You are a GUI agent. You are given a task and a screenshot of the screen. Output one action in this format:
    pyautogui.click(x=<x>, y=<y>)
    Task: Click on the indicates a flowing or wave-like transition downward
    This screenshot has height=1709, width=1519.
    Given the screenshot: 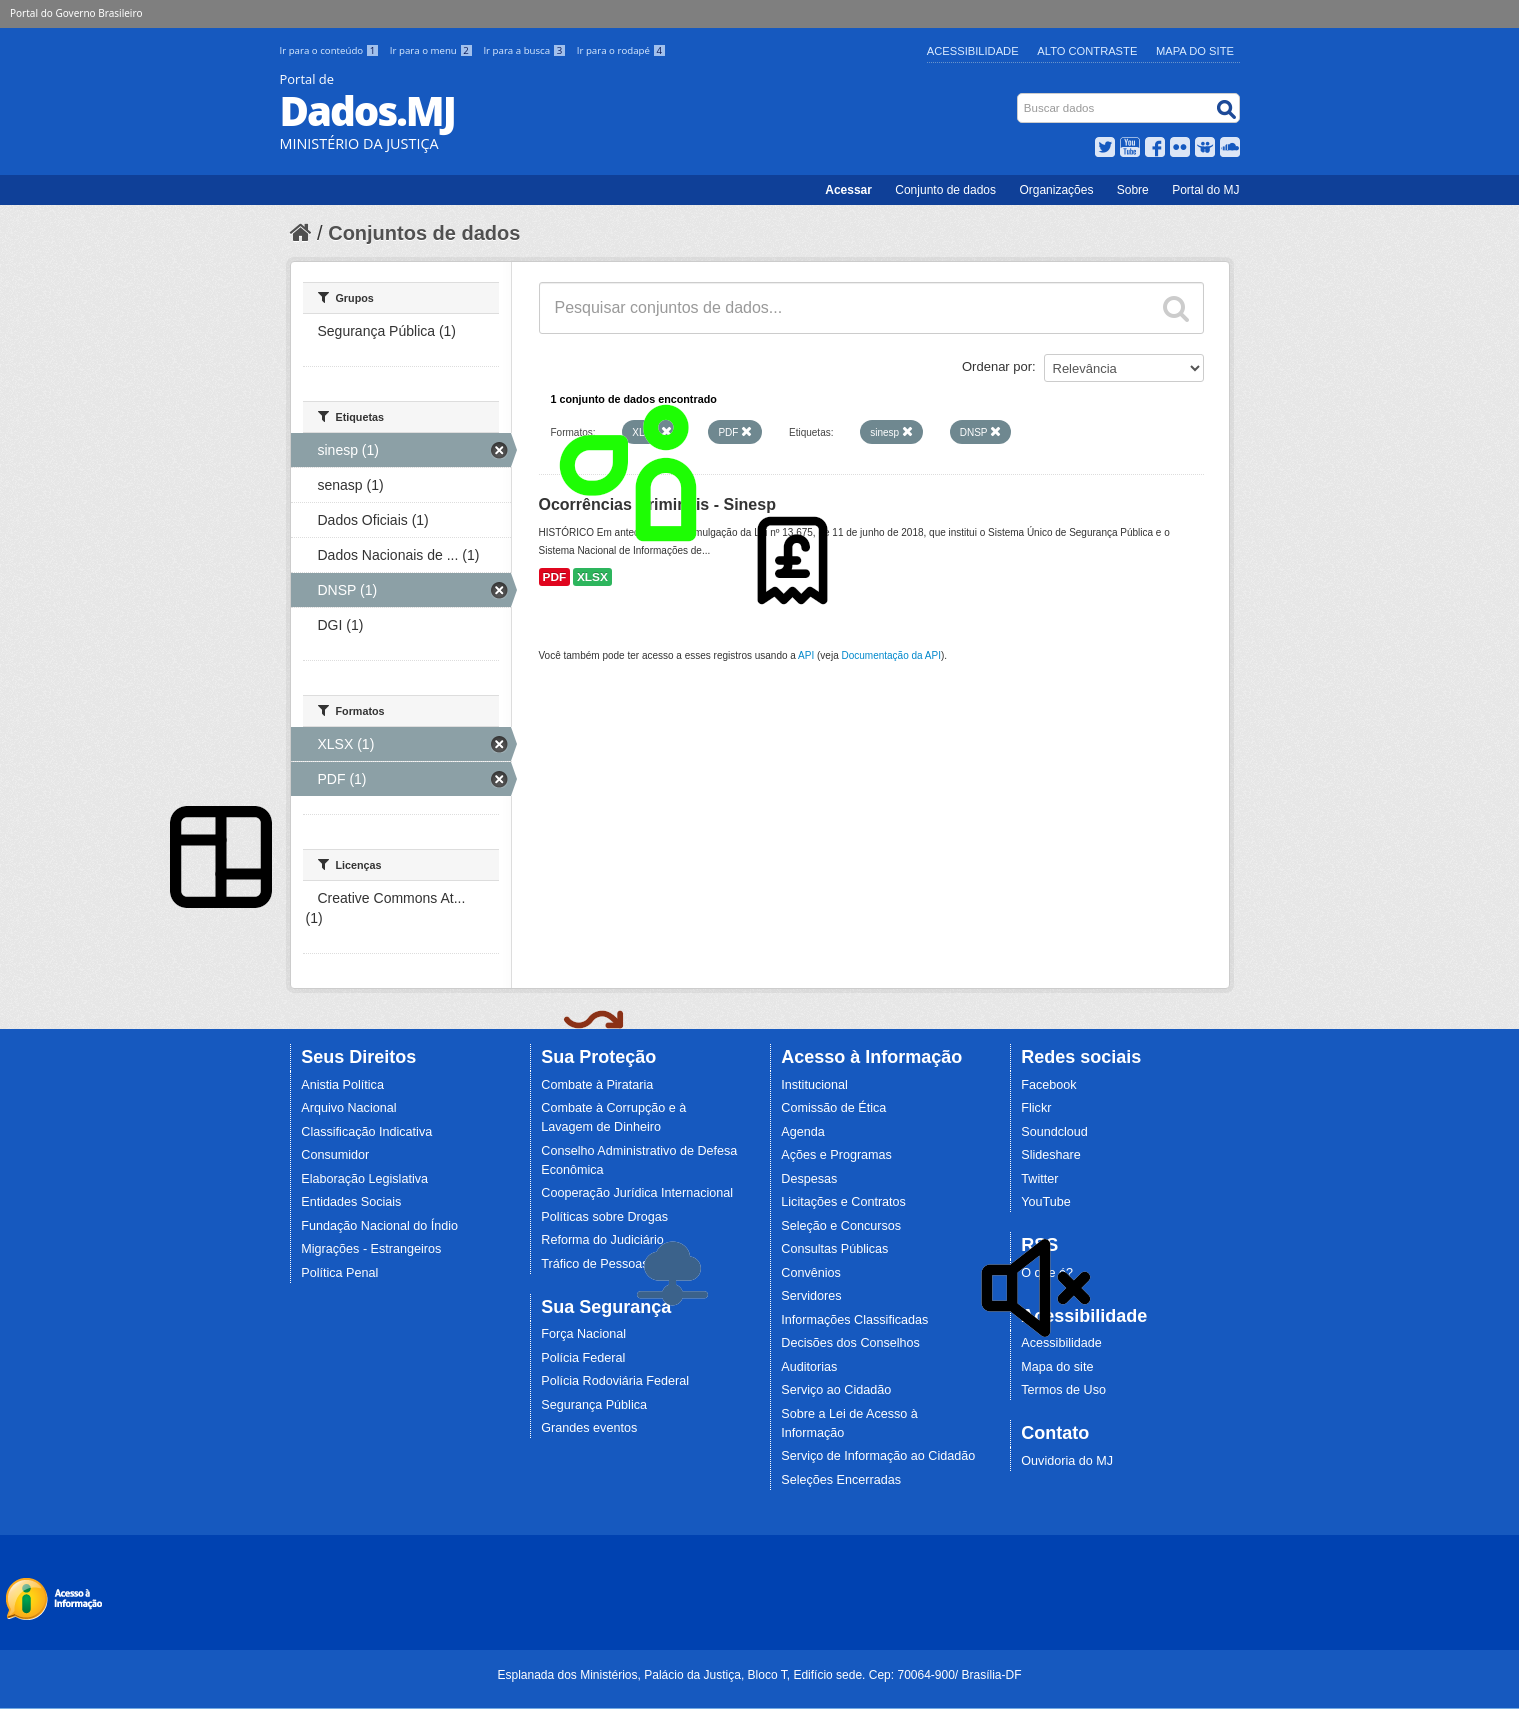 What is the action you would take?
    pyautogui.click(x=593, y=1019)
    